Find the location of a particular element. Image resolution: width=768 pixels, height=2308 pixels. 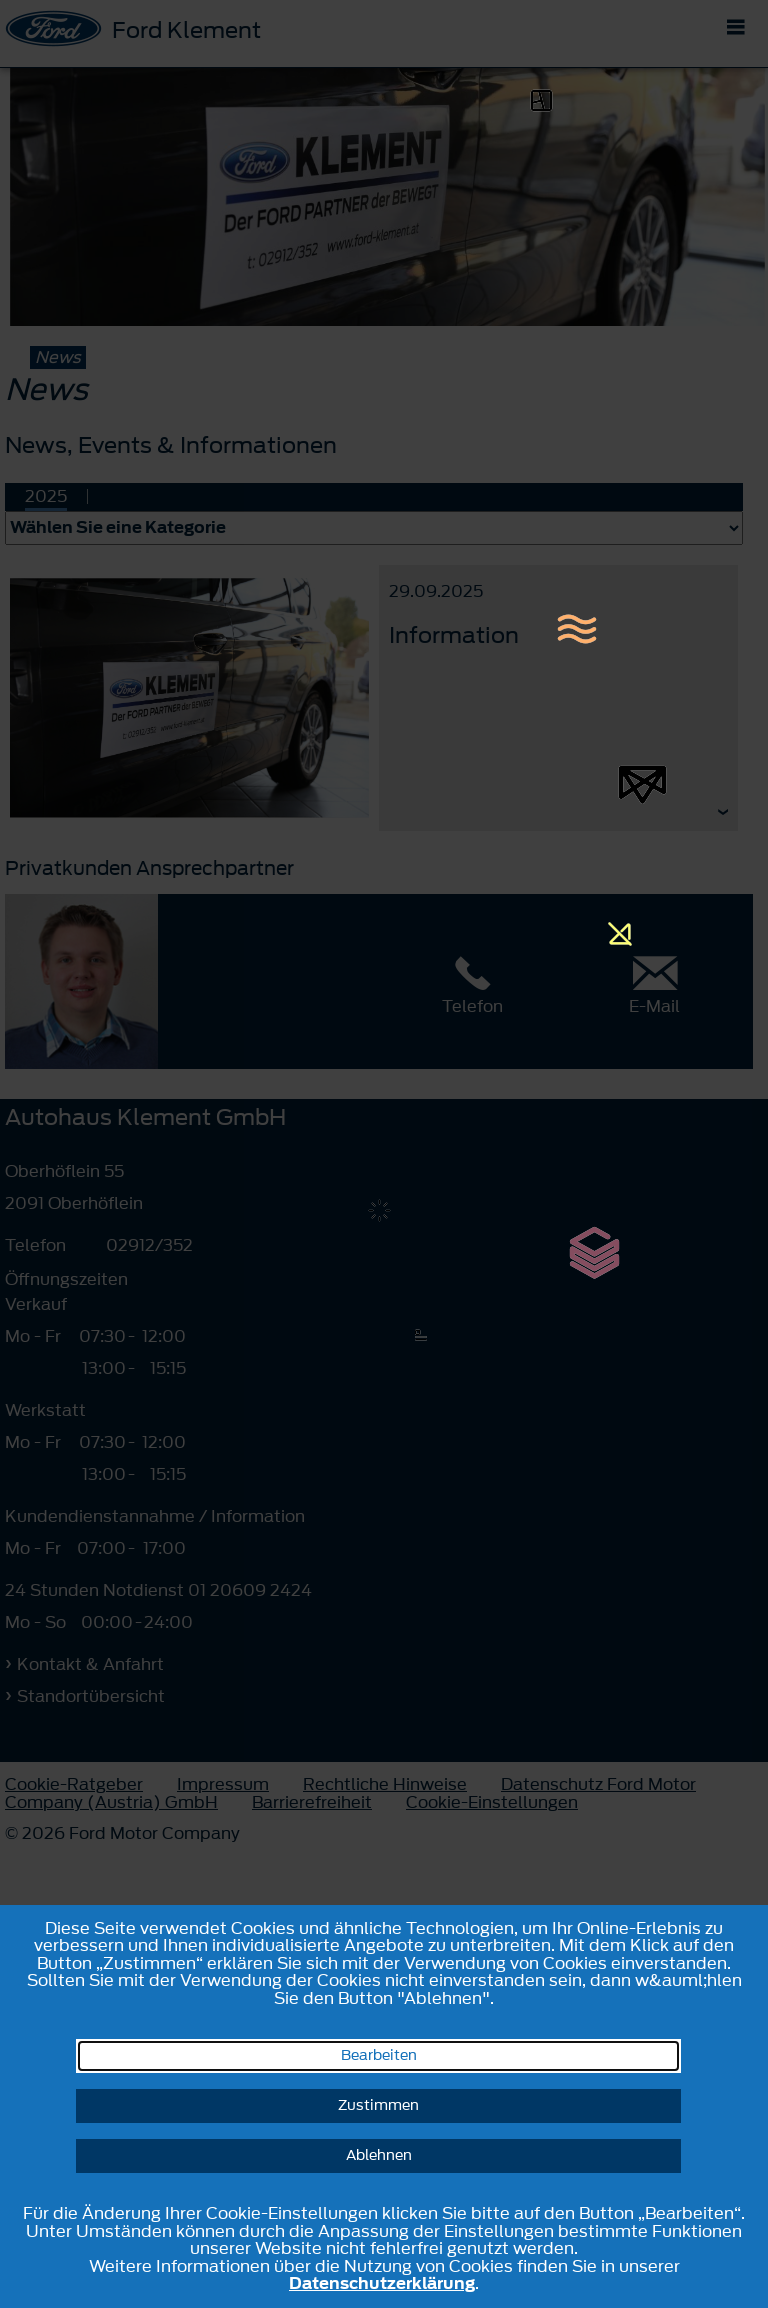

indicates water or liquid-related content is located at coordinates (577, 629).